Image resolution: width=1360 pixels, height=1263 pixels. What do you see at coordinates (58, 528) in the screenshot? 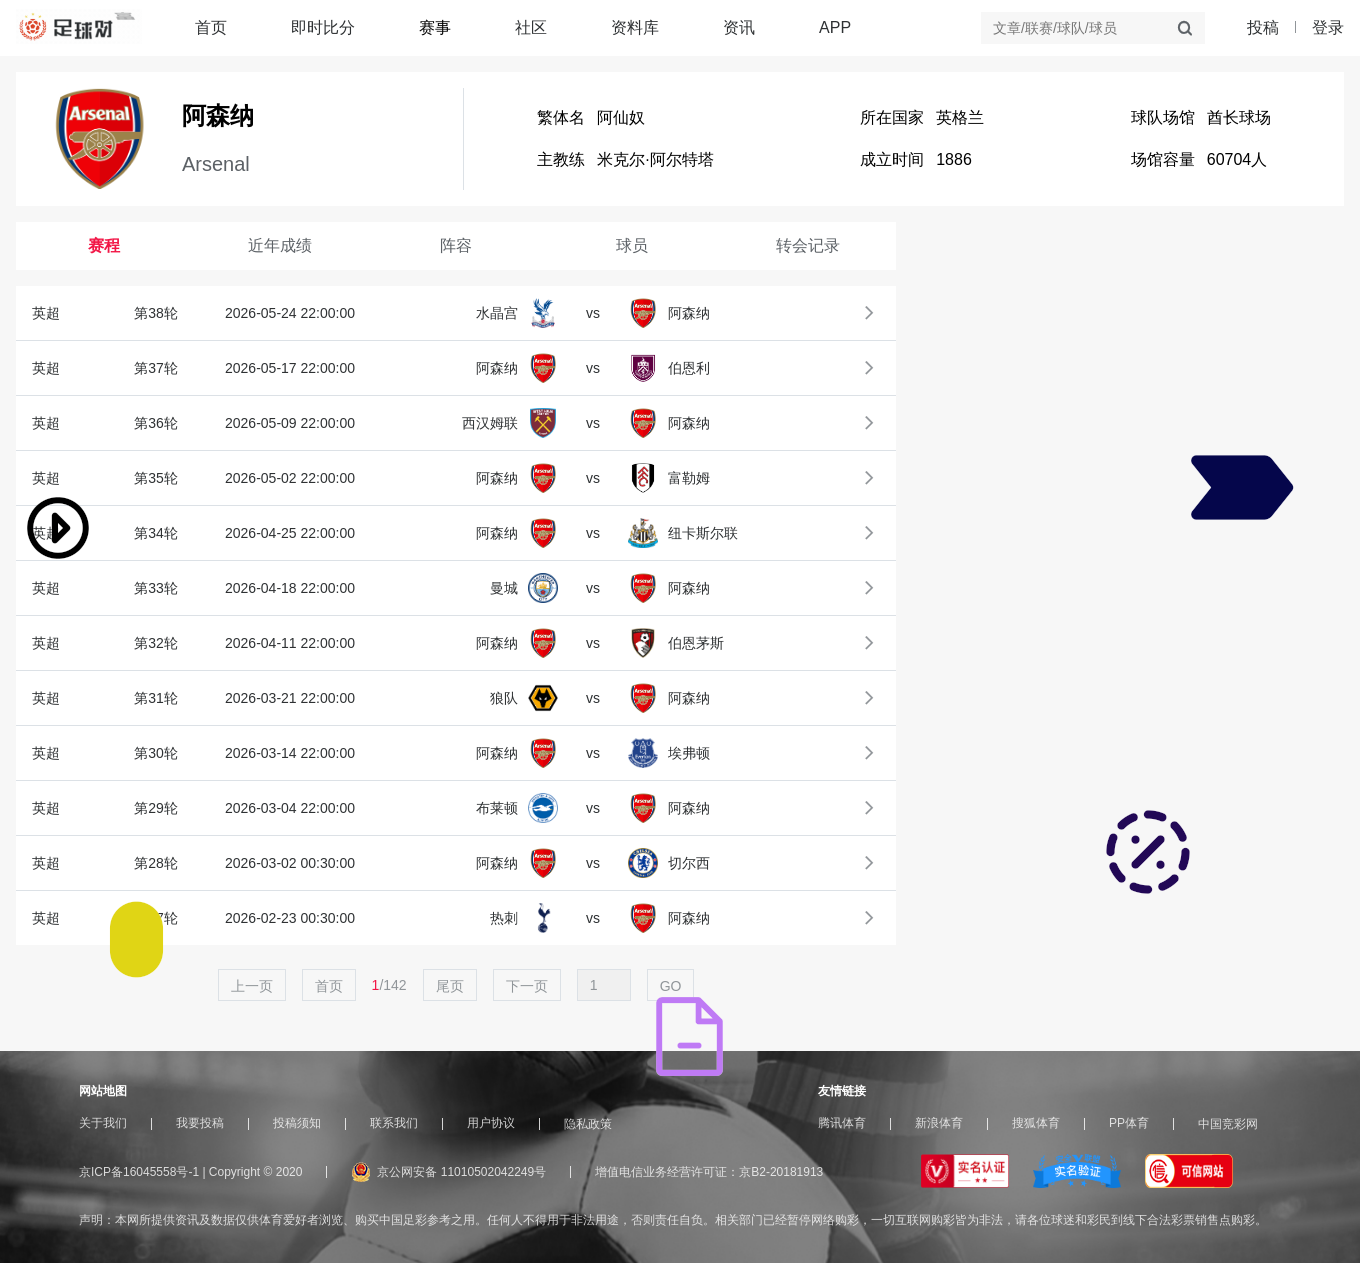
I see `play media or start video` at bounding box center [58, 528].